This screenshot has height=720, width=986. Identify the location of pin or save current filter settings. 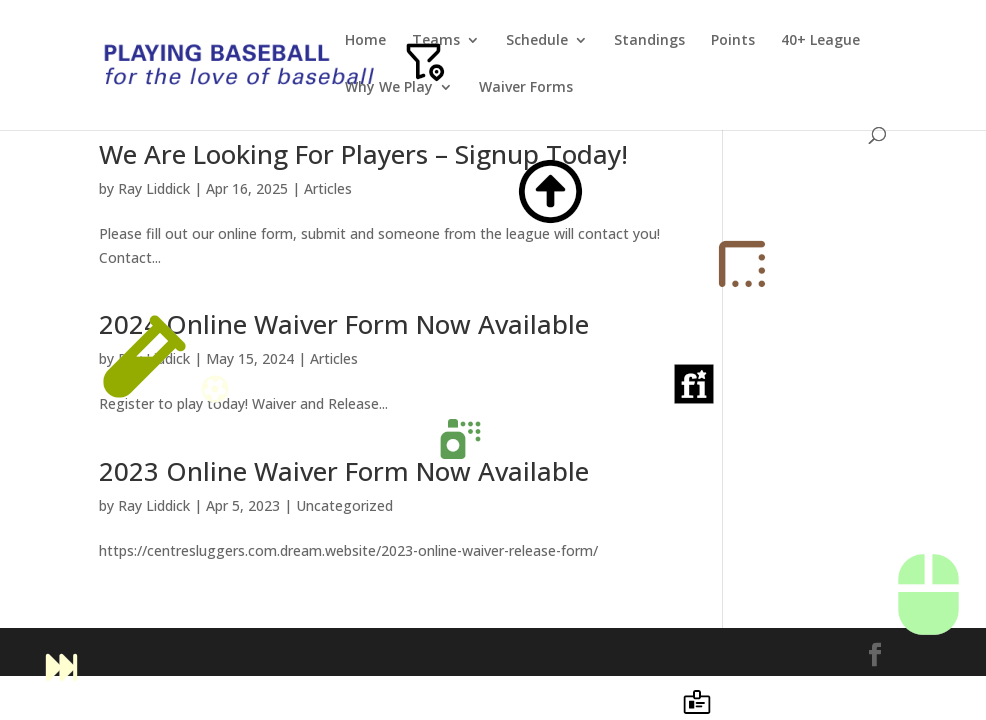
(423, 60).